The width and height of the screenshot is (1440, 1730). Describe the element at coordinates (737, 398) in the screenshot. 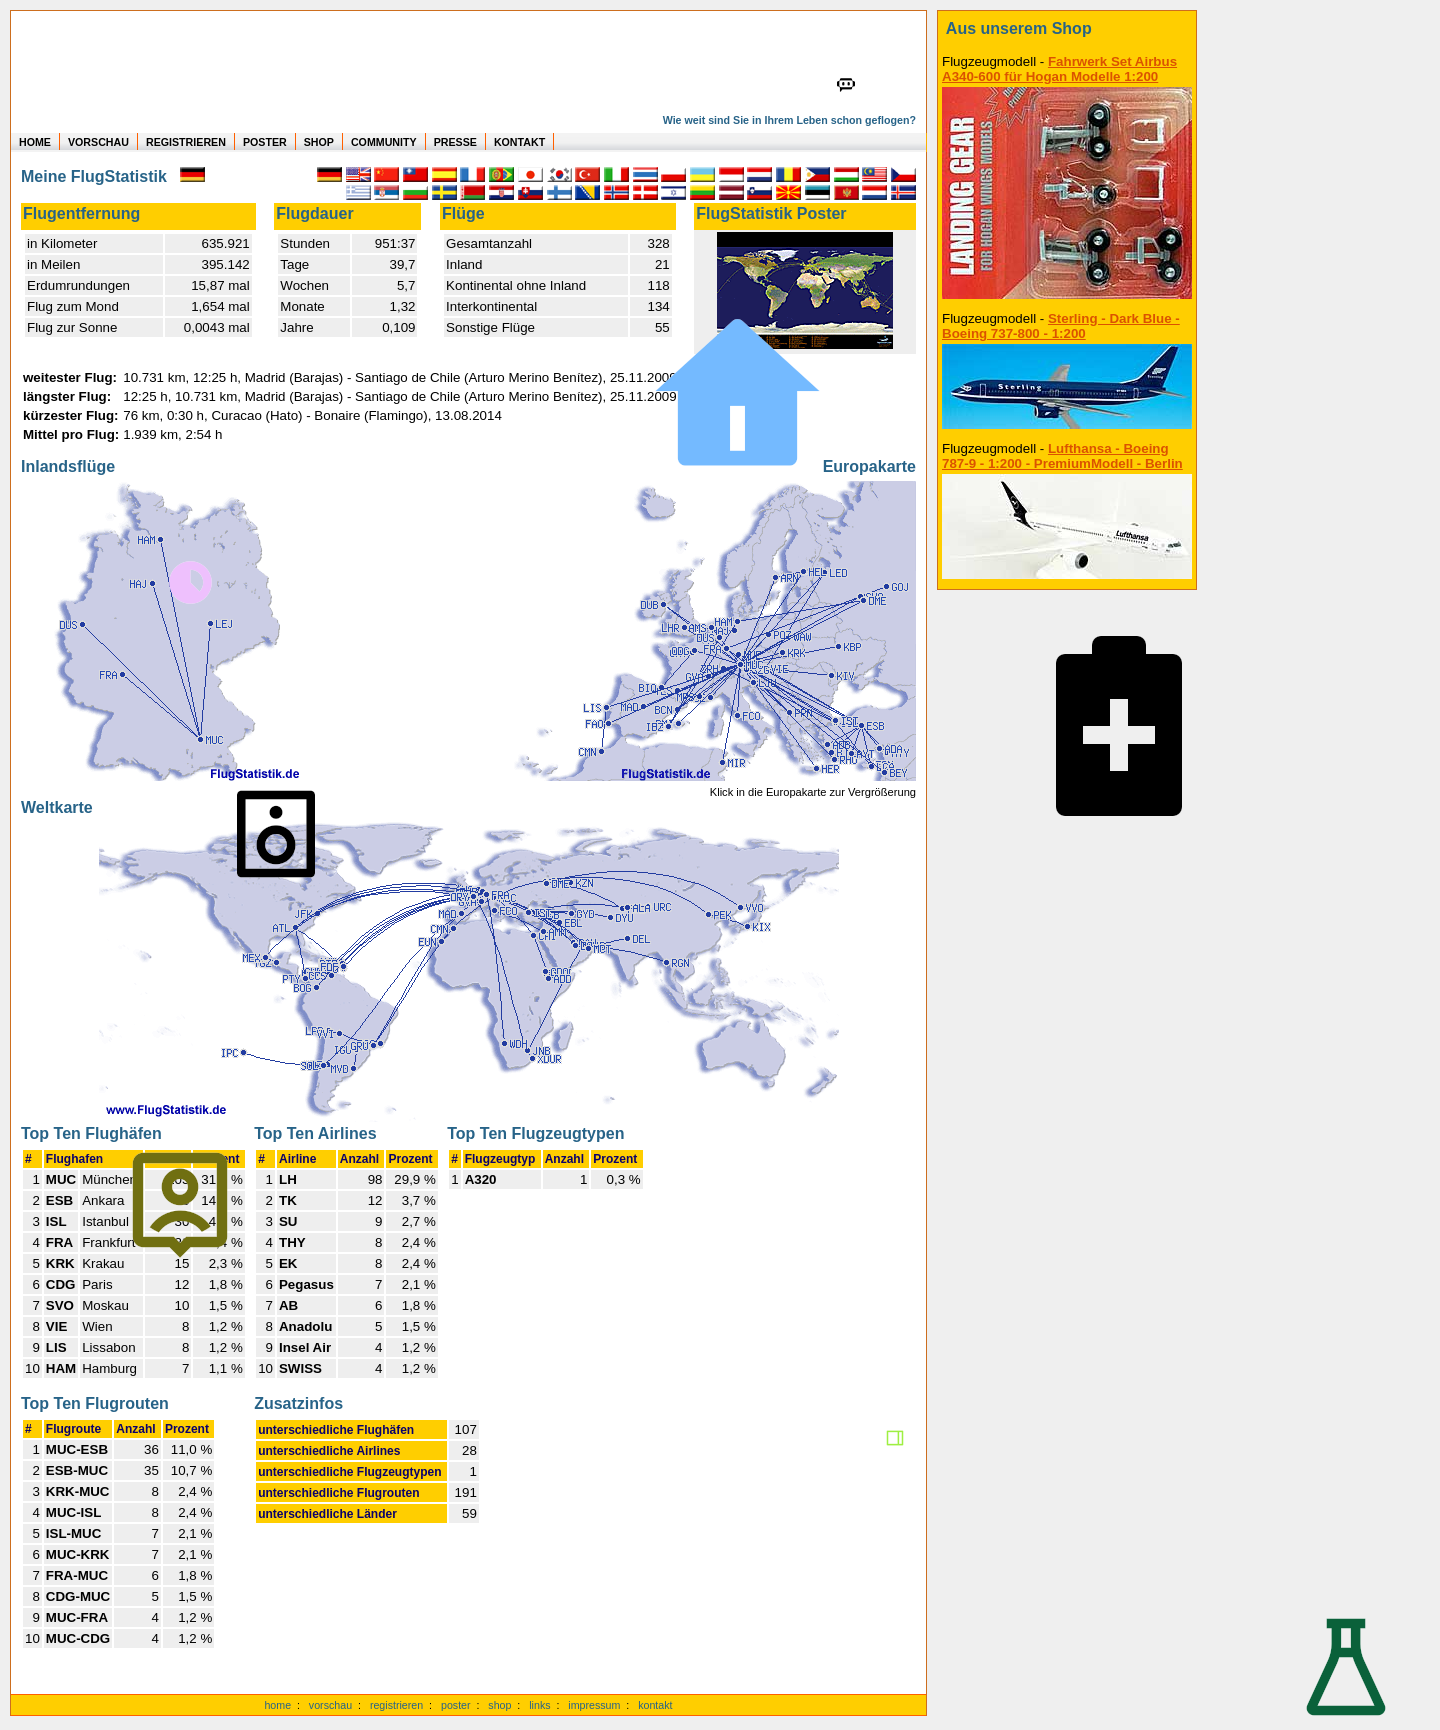

I see `navigate to home screen` at that location.